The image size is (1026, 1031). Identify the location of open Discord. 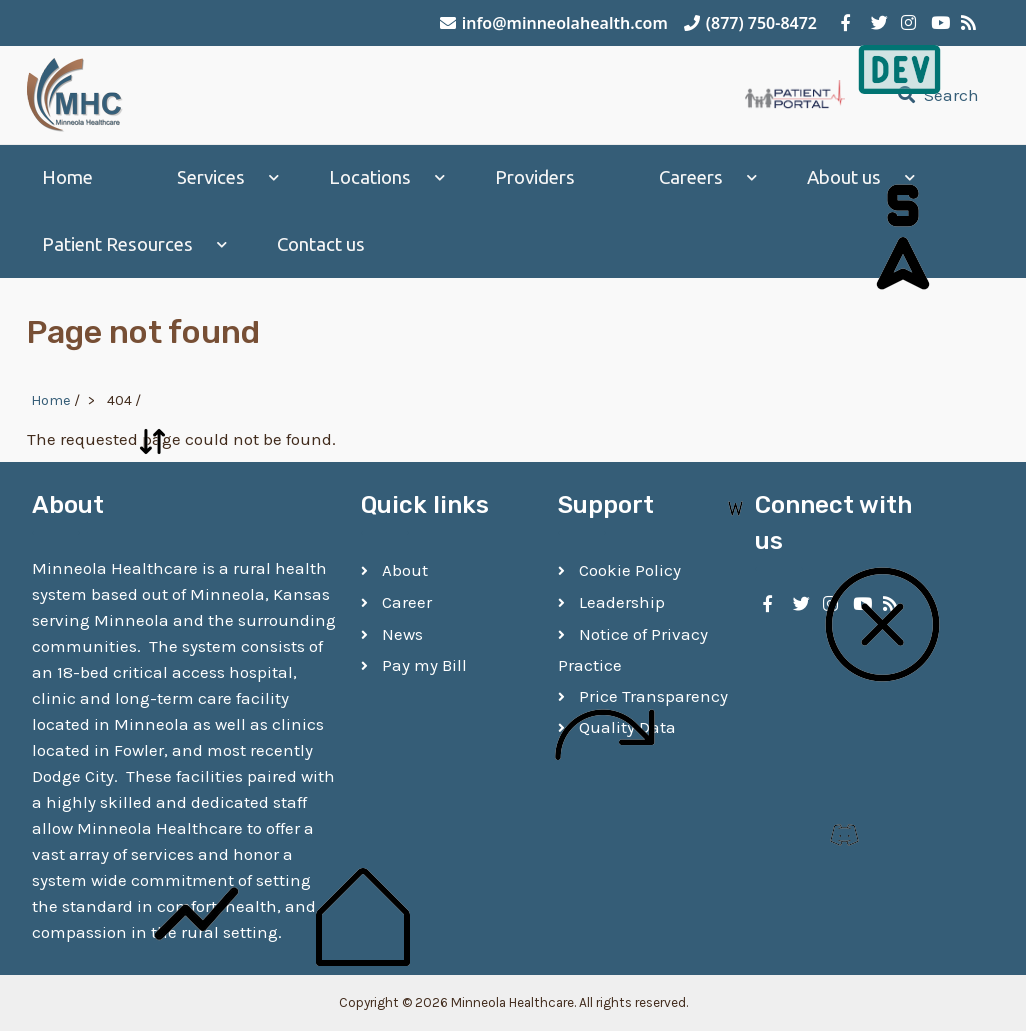
(844, 834).